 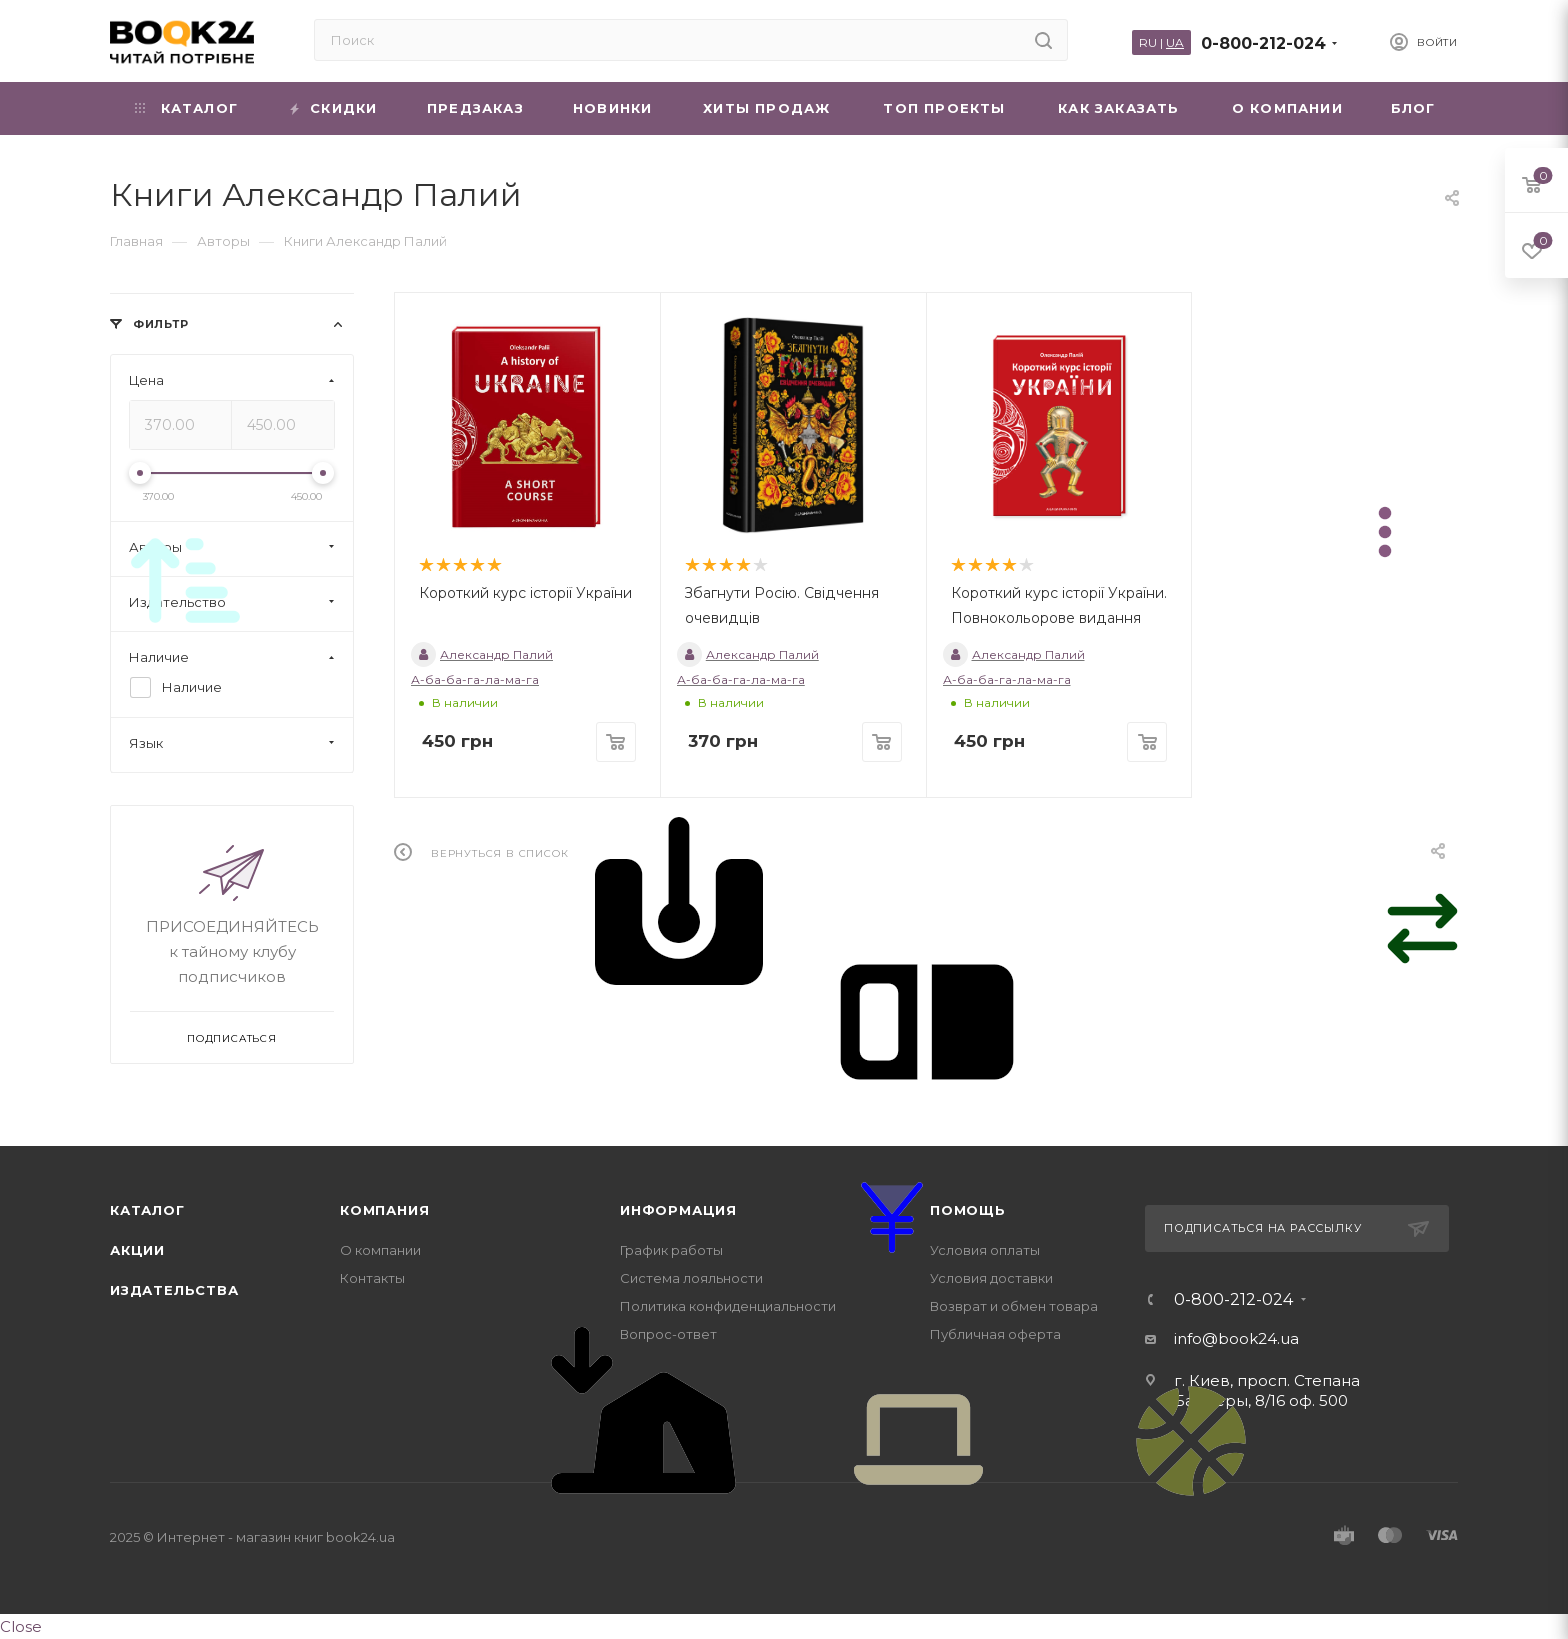 I want to click on sort items from smallest to largest, so click(x=185, y=580).